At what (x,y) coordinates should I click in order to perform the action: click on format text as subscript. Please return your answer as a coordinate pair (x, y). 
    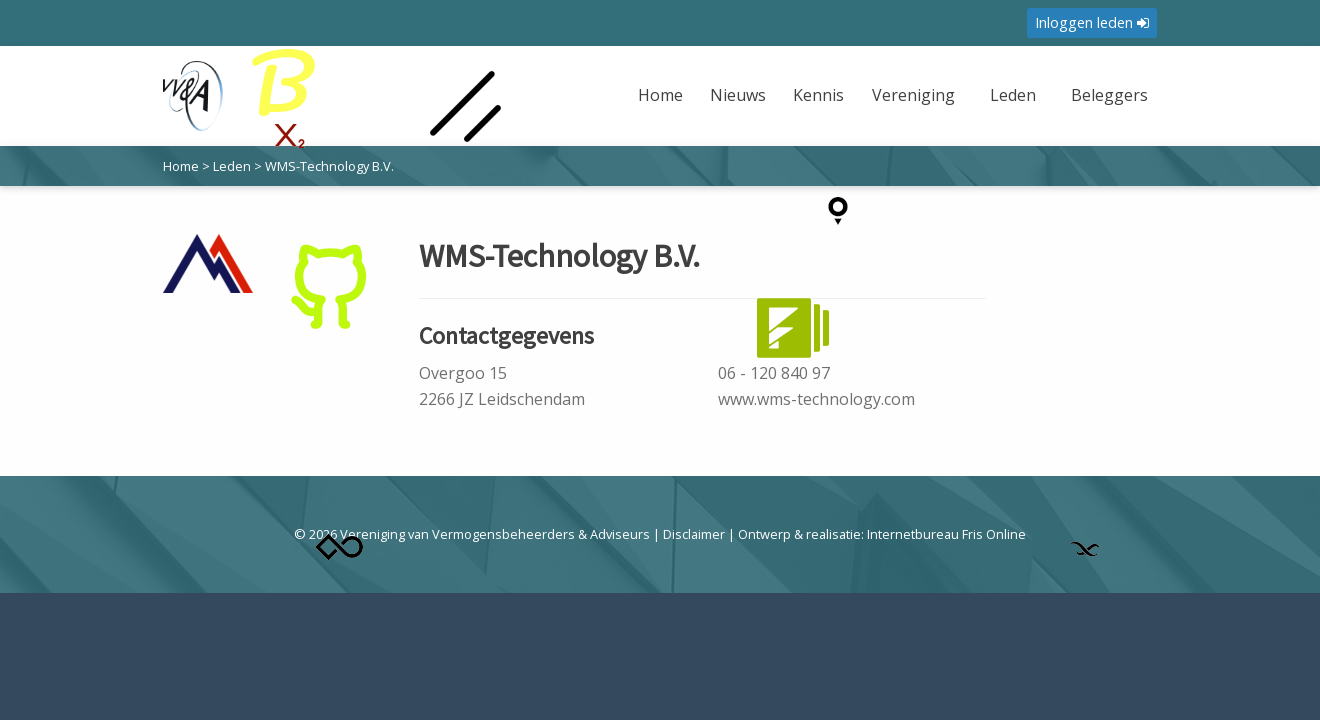
    Looking at the image, I should click on (288, 136).